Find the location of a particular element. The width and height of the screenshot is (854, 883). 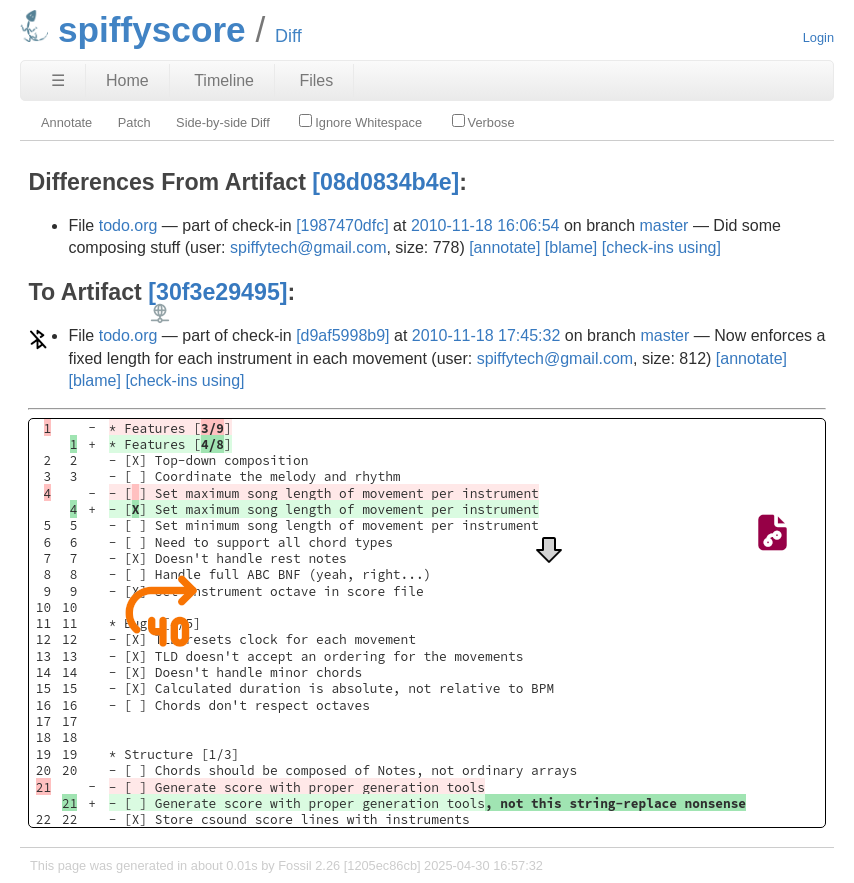

bluetooth is disabled or turned off is located at coordinates (37, 339).